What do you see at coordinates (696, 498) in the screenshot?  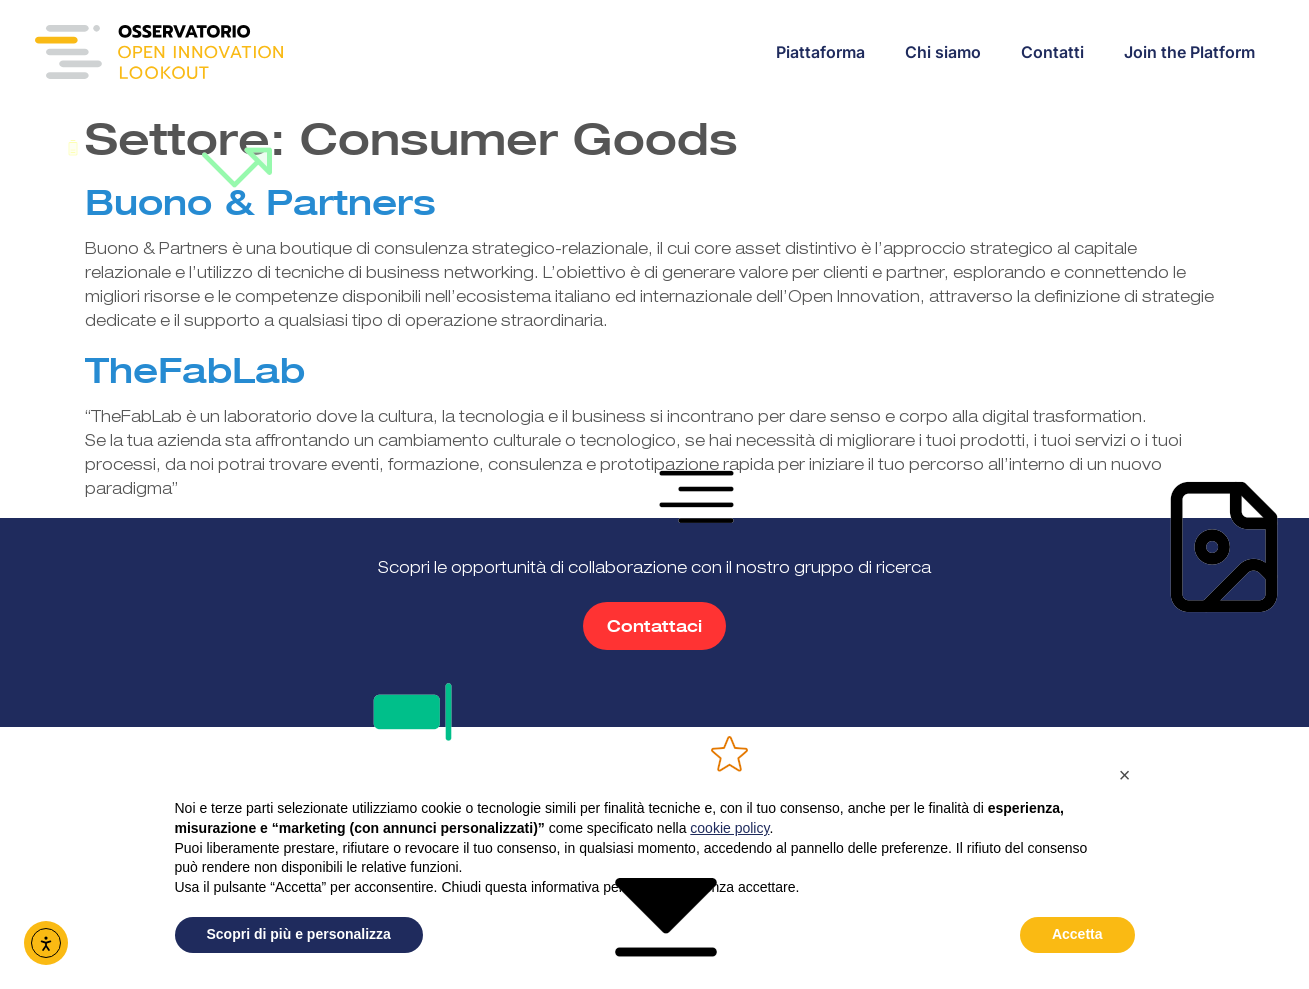 I see `align text to the right` at bounding box center [696, 498].